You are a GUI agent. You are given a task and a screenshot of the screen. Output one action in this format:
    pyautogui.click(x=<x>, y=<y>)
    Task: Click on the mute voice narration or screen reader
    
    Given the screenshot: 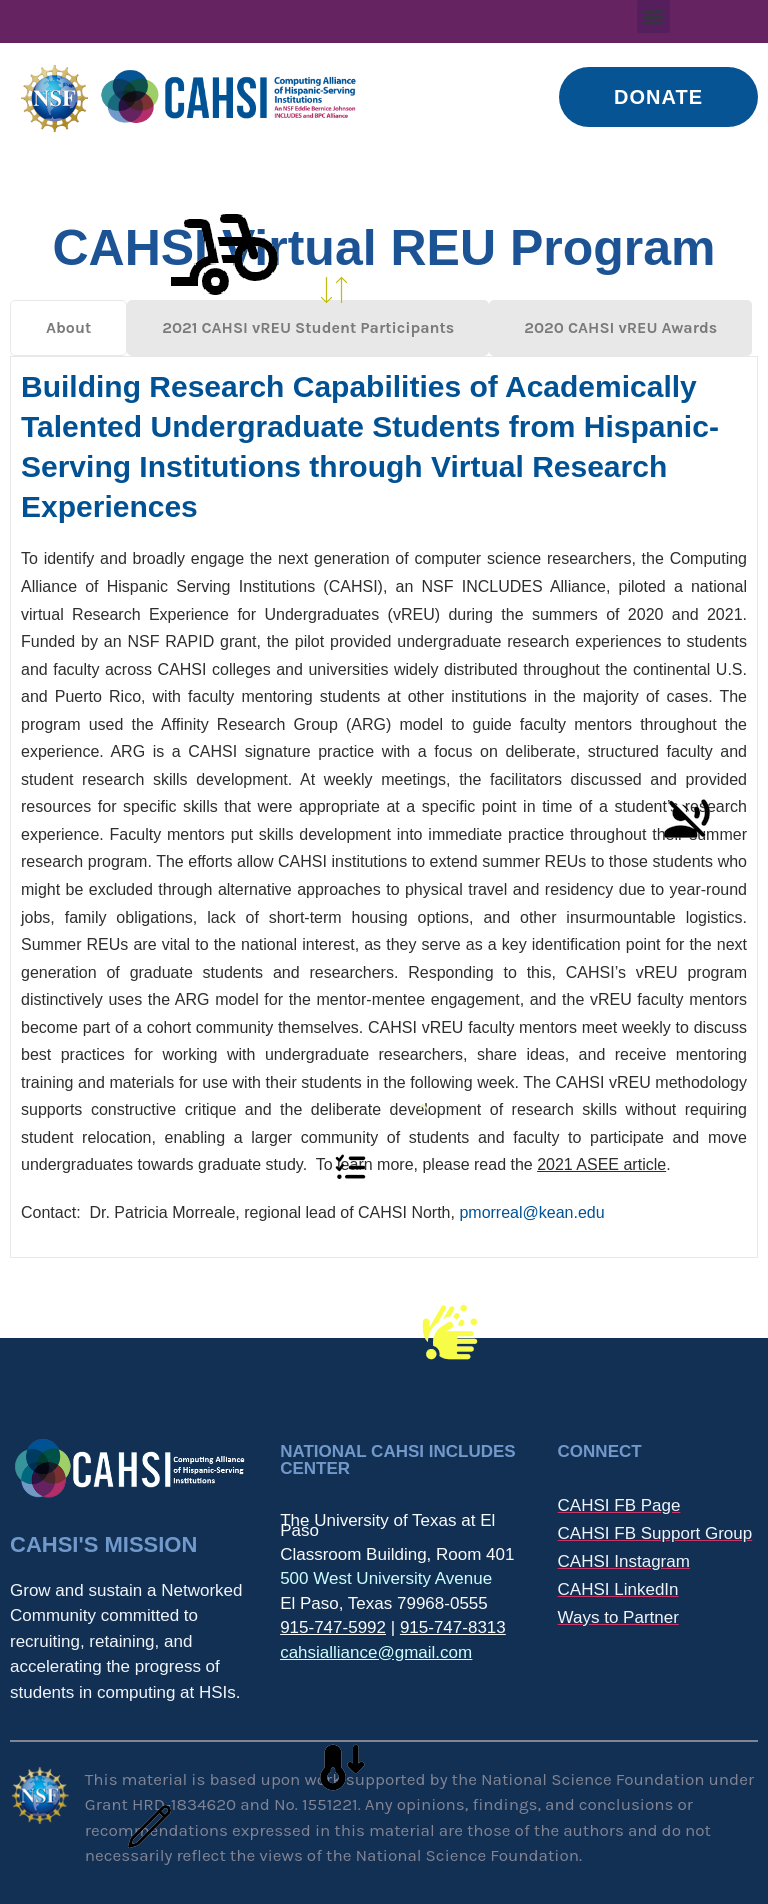 What is the action you would take?
    pyautogui.click(x=687, y=819)
    